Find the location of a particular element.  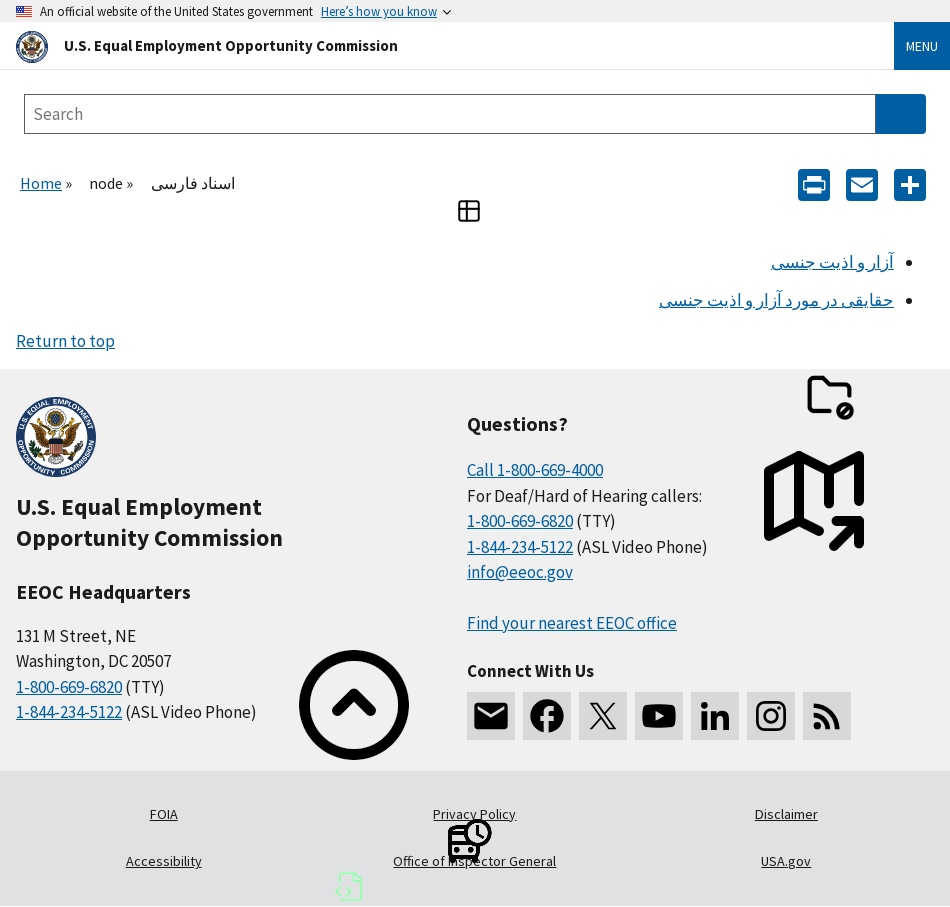

scroll to top of page is located at coordinates (354, 705).